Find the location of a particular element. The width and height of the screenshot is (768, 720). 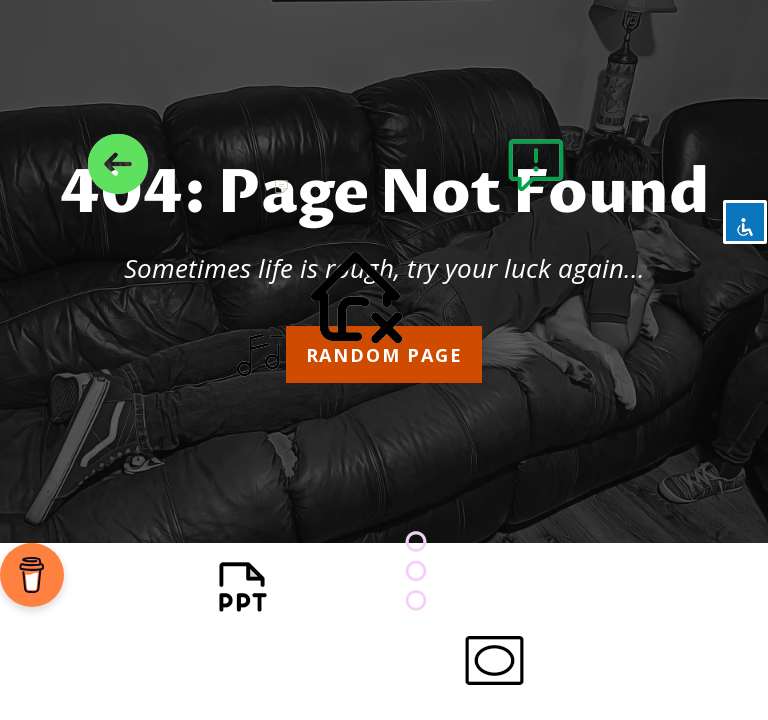

report an issue or problem is located at coordinates (536, 164).